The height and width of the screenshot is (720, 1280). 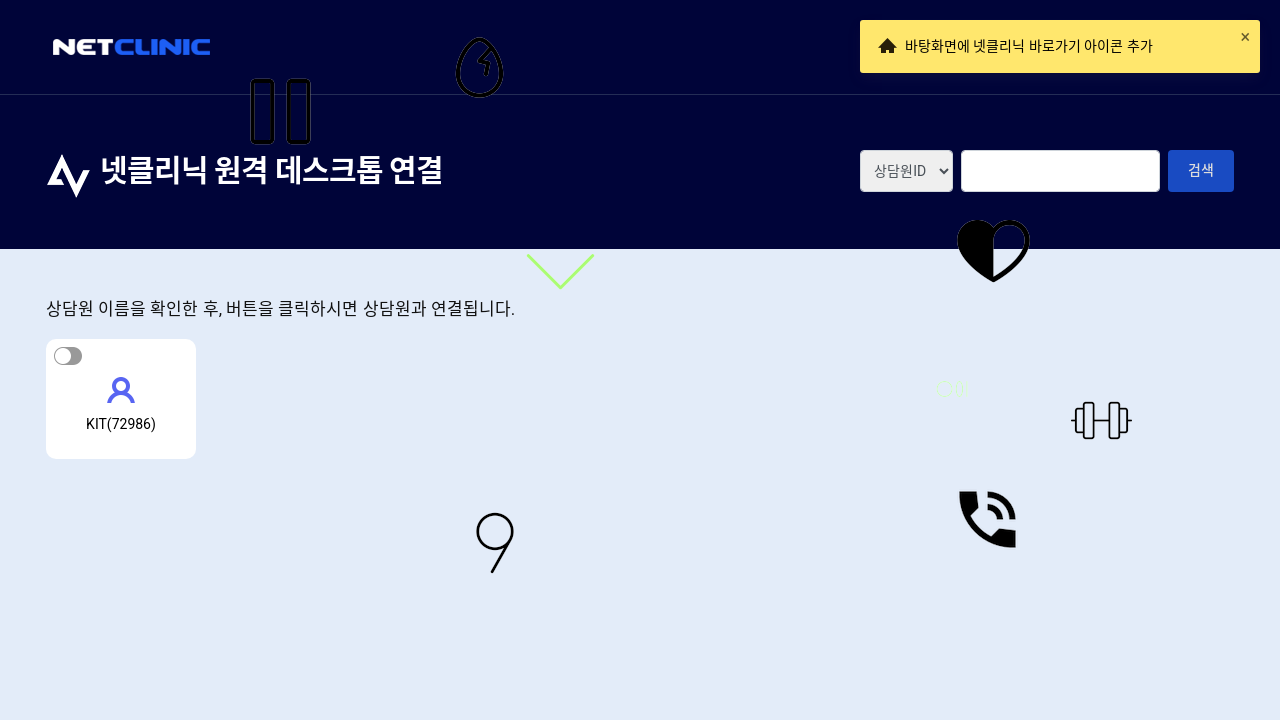 What do you see at coordinates (952, 389) in the screenshot?
I see `open article on Medium` at bounding box center [952, 389].